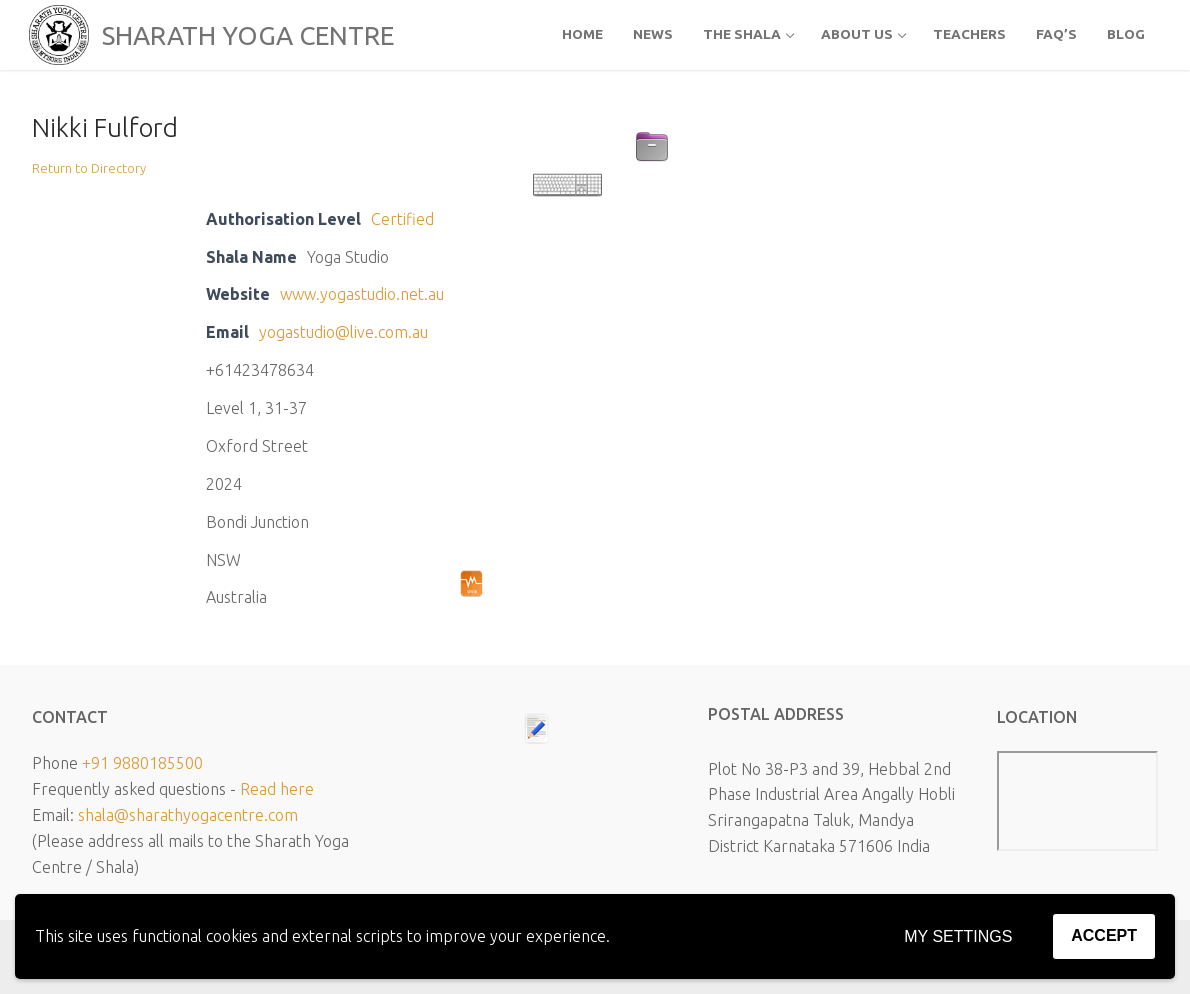  Describe the element at coordinates (471, 583) in the screenshot. I see `VirtualBox appliance file (.ova format)` at that location.